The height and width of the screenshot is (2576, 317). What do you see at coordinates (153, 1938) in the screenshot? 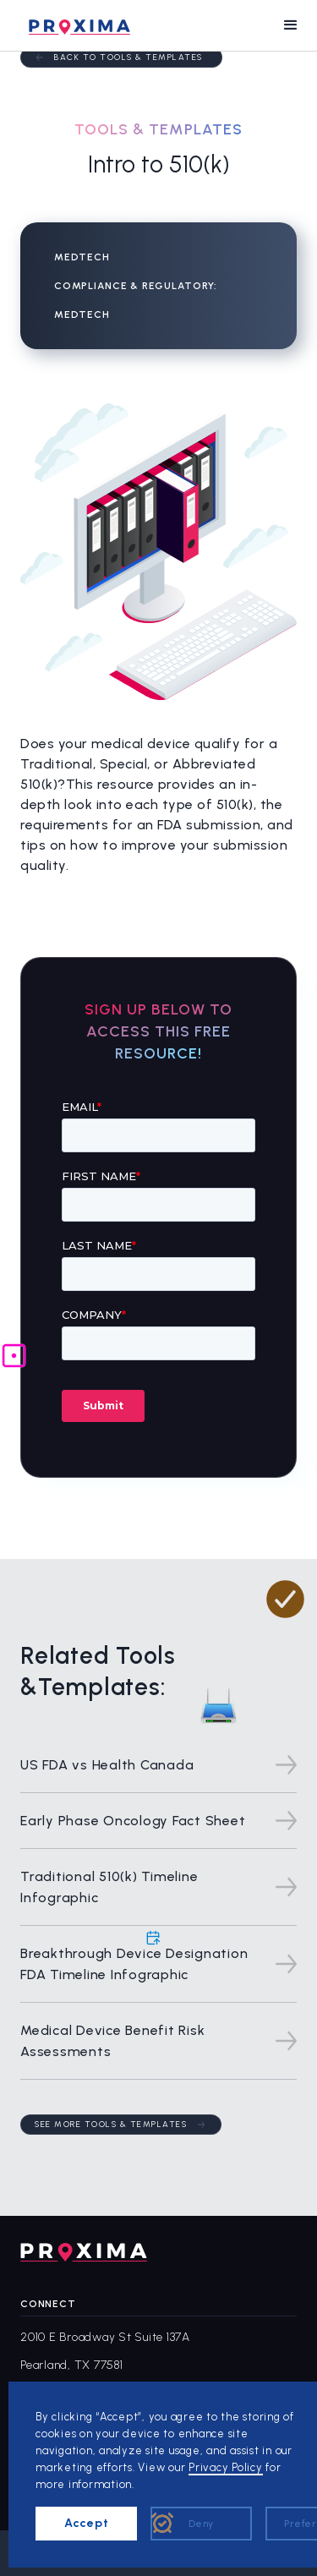
I see `upload or export calendar event` at bounding box center [153, 1938].